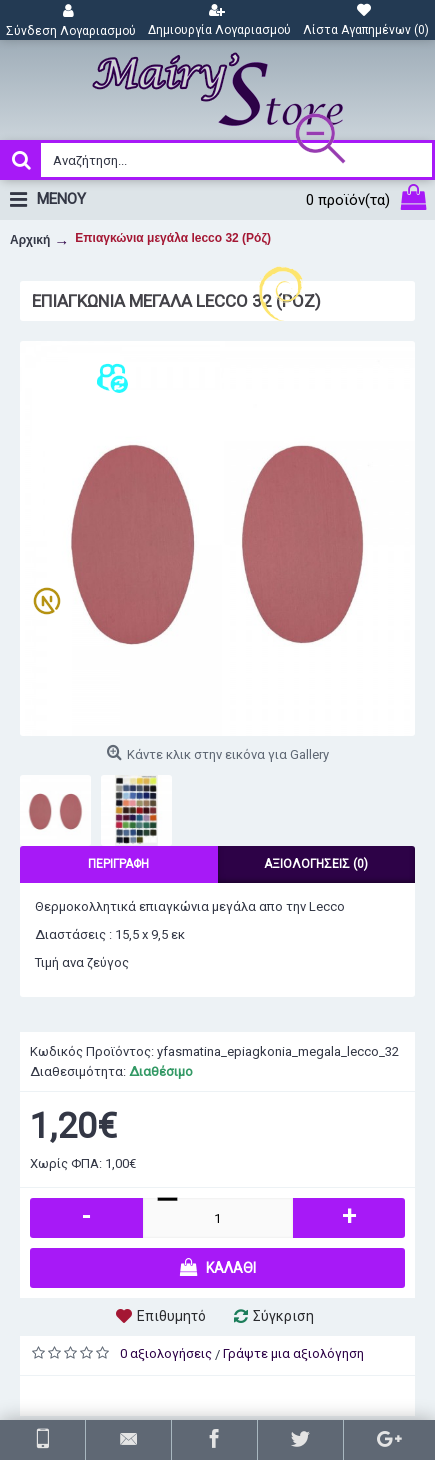 This screenshot has height=1460, width=435. What do you see at coordinates (286, 293) in the screenshot?
I see `open a debian linux terminal session` at bounding box center [286, 293].